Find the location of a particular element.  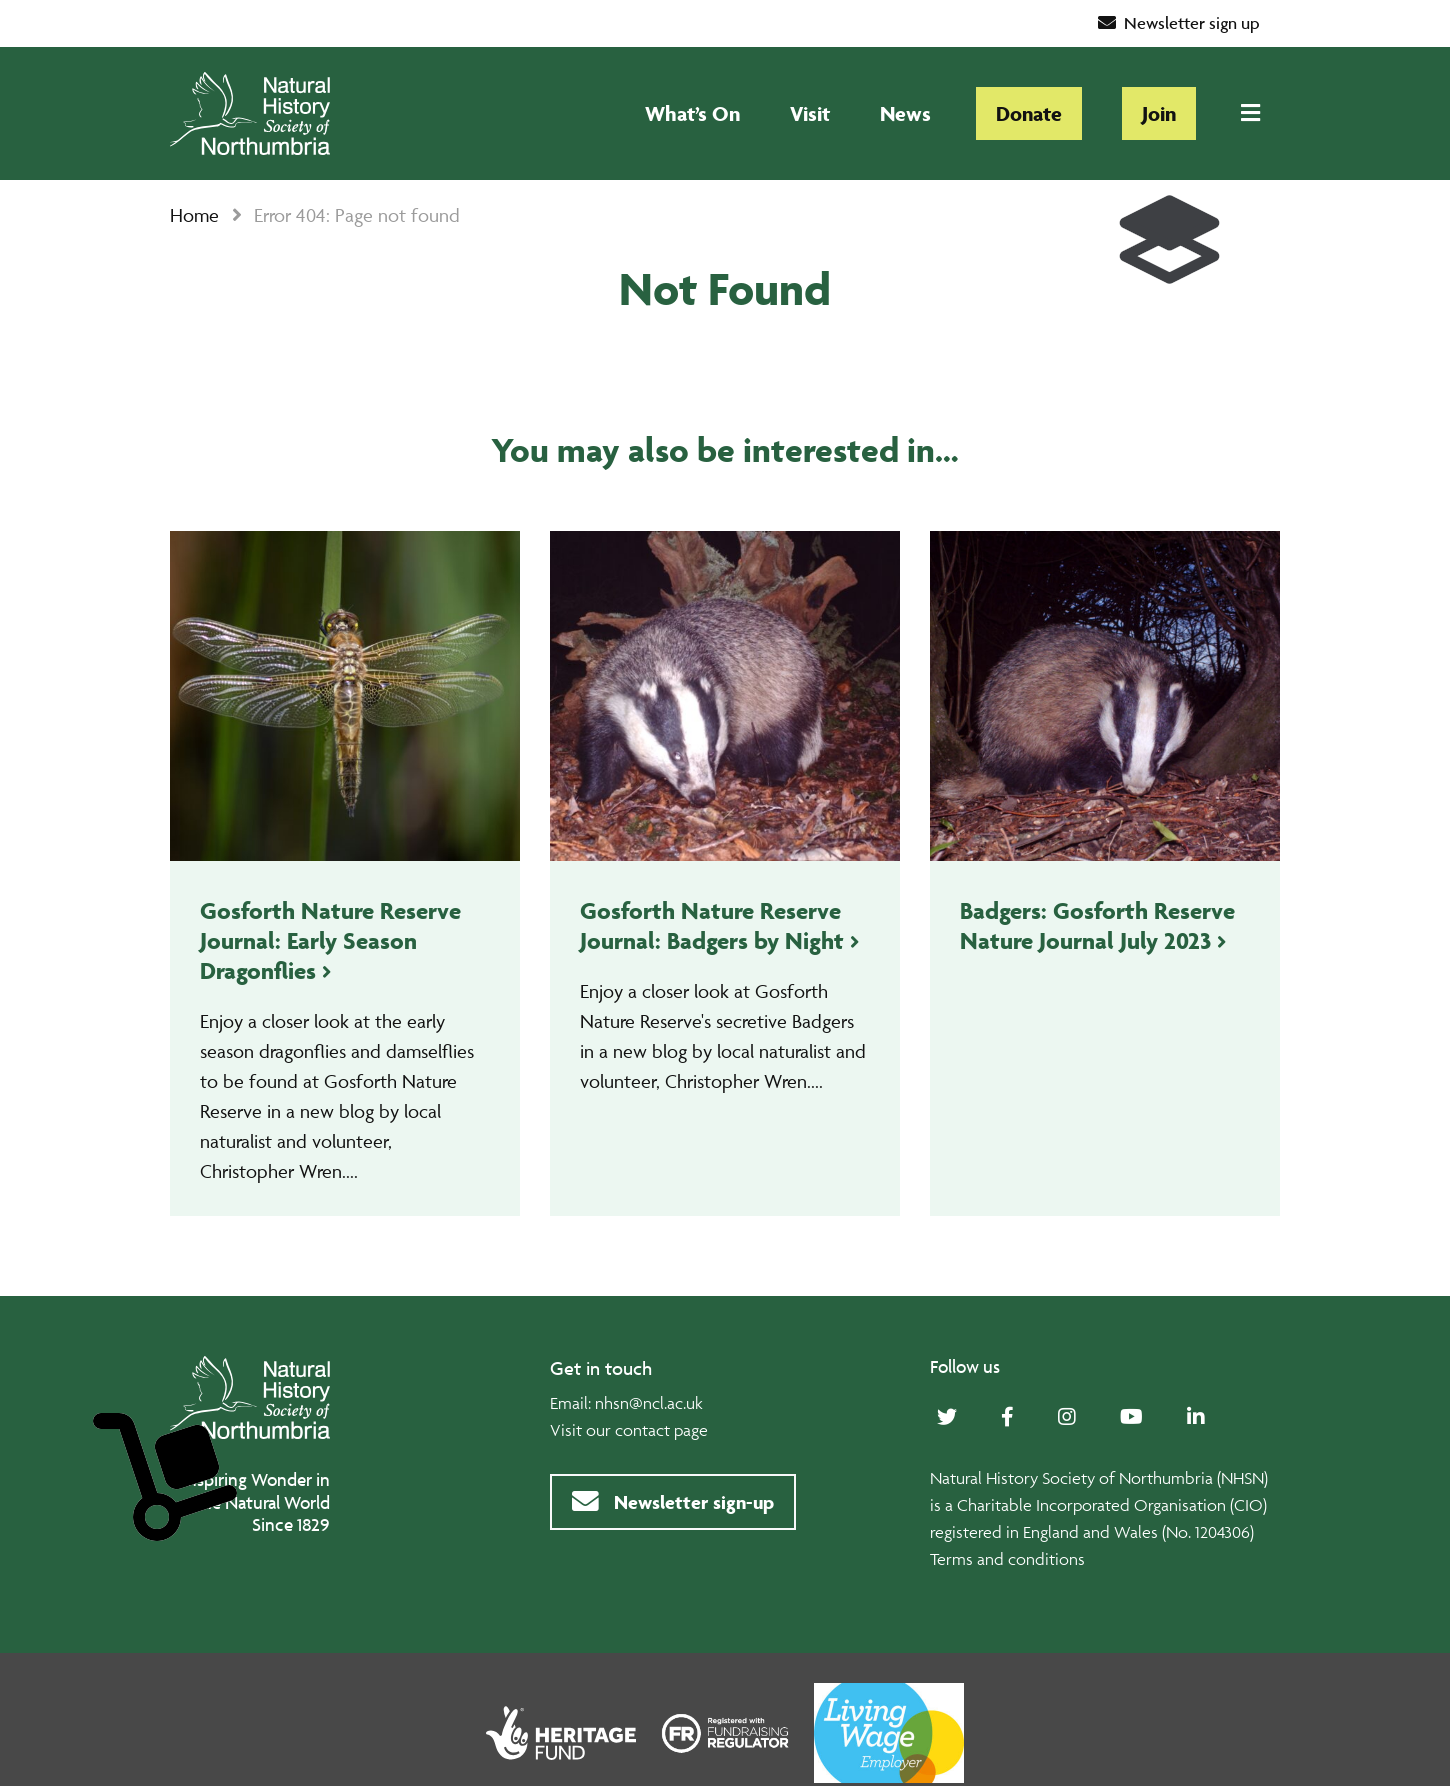

bring layer to front is located at coordinates (1169, 239).